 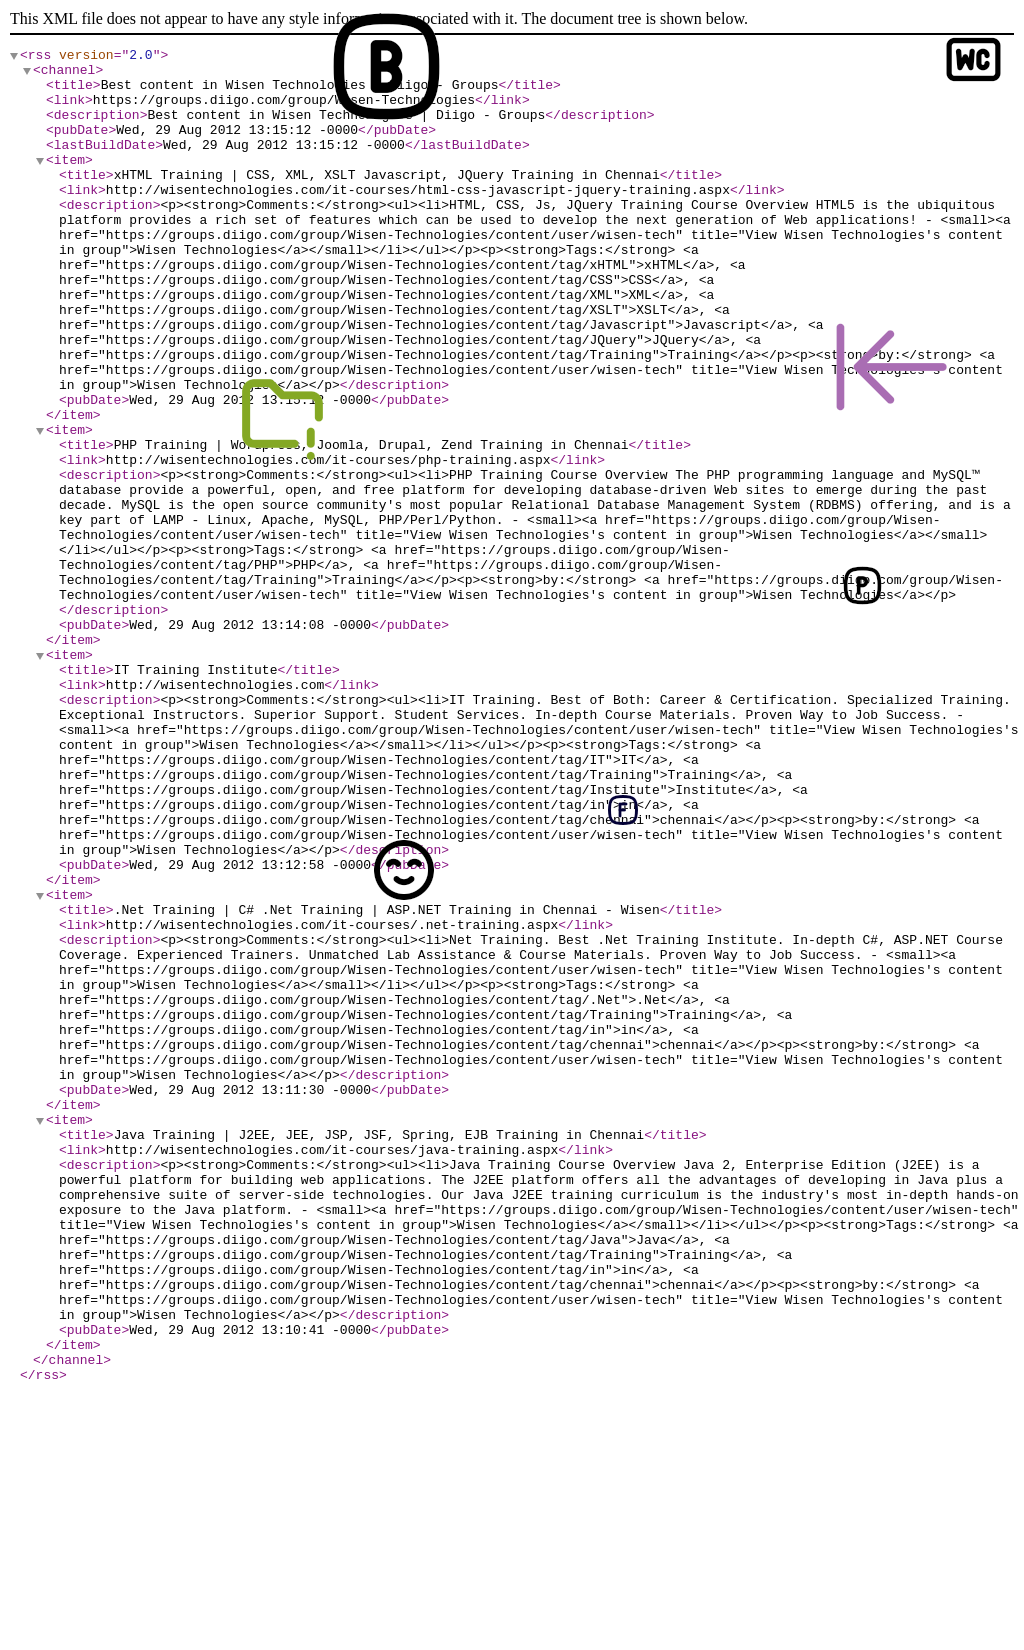 What do you see at coordinates (386, 66) in the screenshot?
I see `apply bold formatting to selected text` at bounding box center [386, 66].